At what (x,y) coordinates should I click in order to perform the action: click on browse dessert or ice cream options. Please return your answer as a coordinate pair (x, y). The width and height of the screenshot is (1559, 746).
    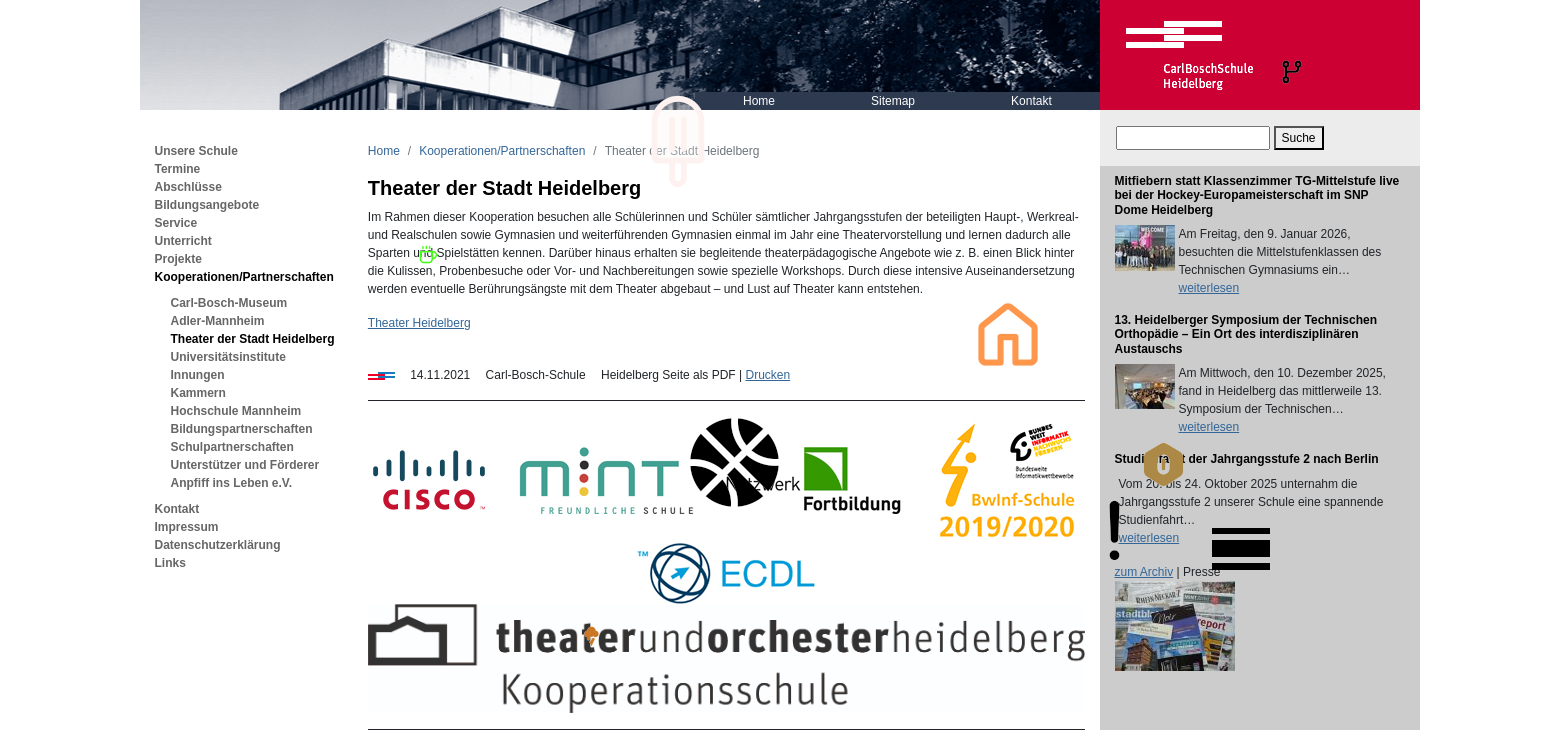
    Looking at the image, I should click on (591, 636).